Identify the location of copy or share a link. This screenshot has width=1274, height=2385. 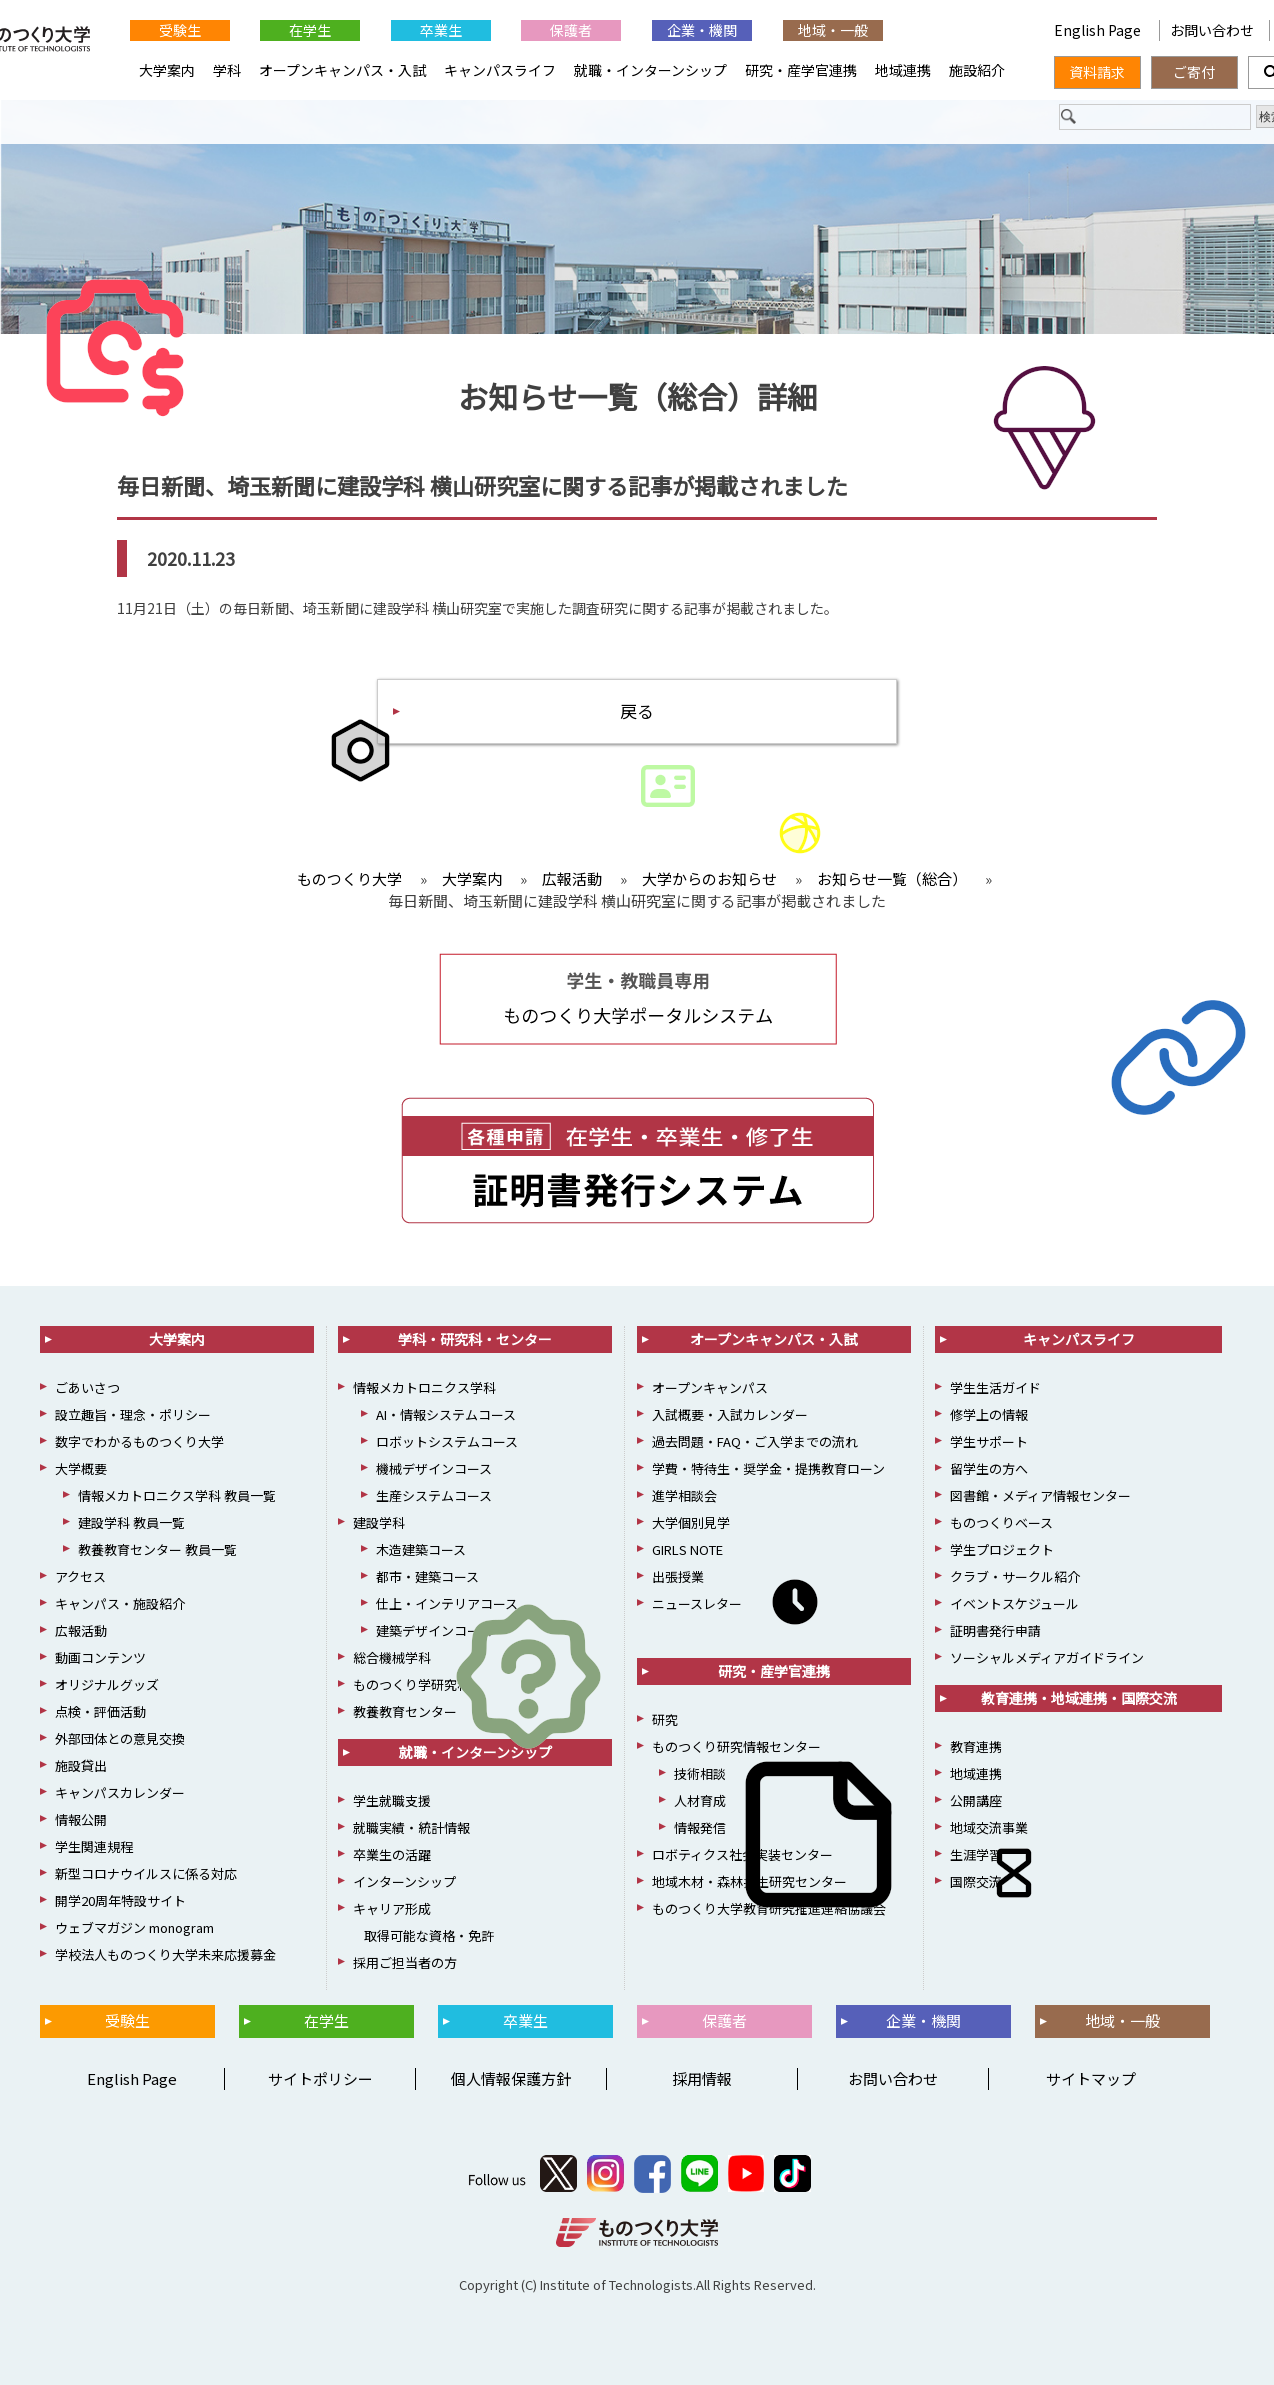
(1178, 1057).